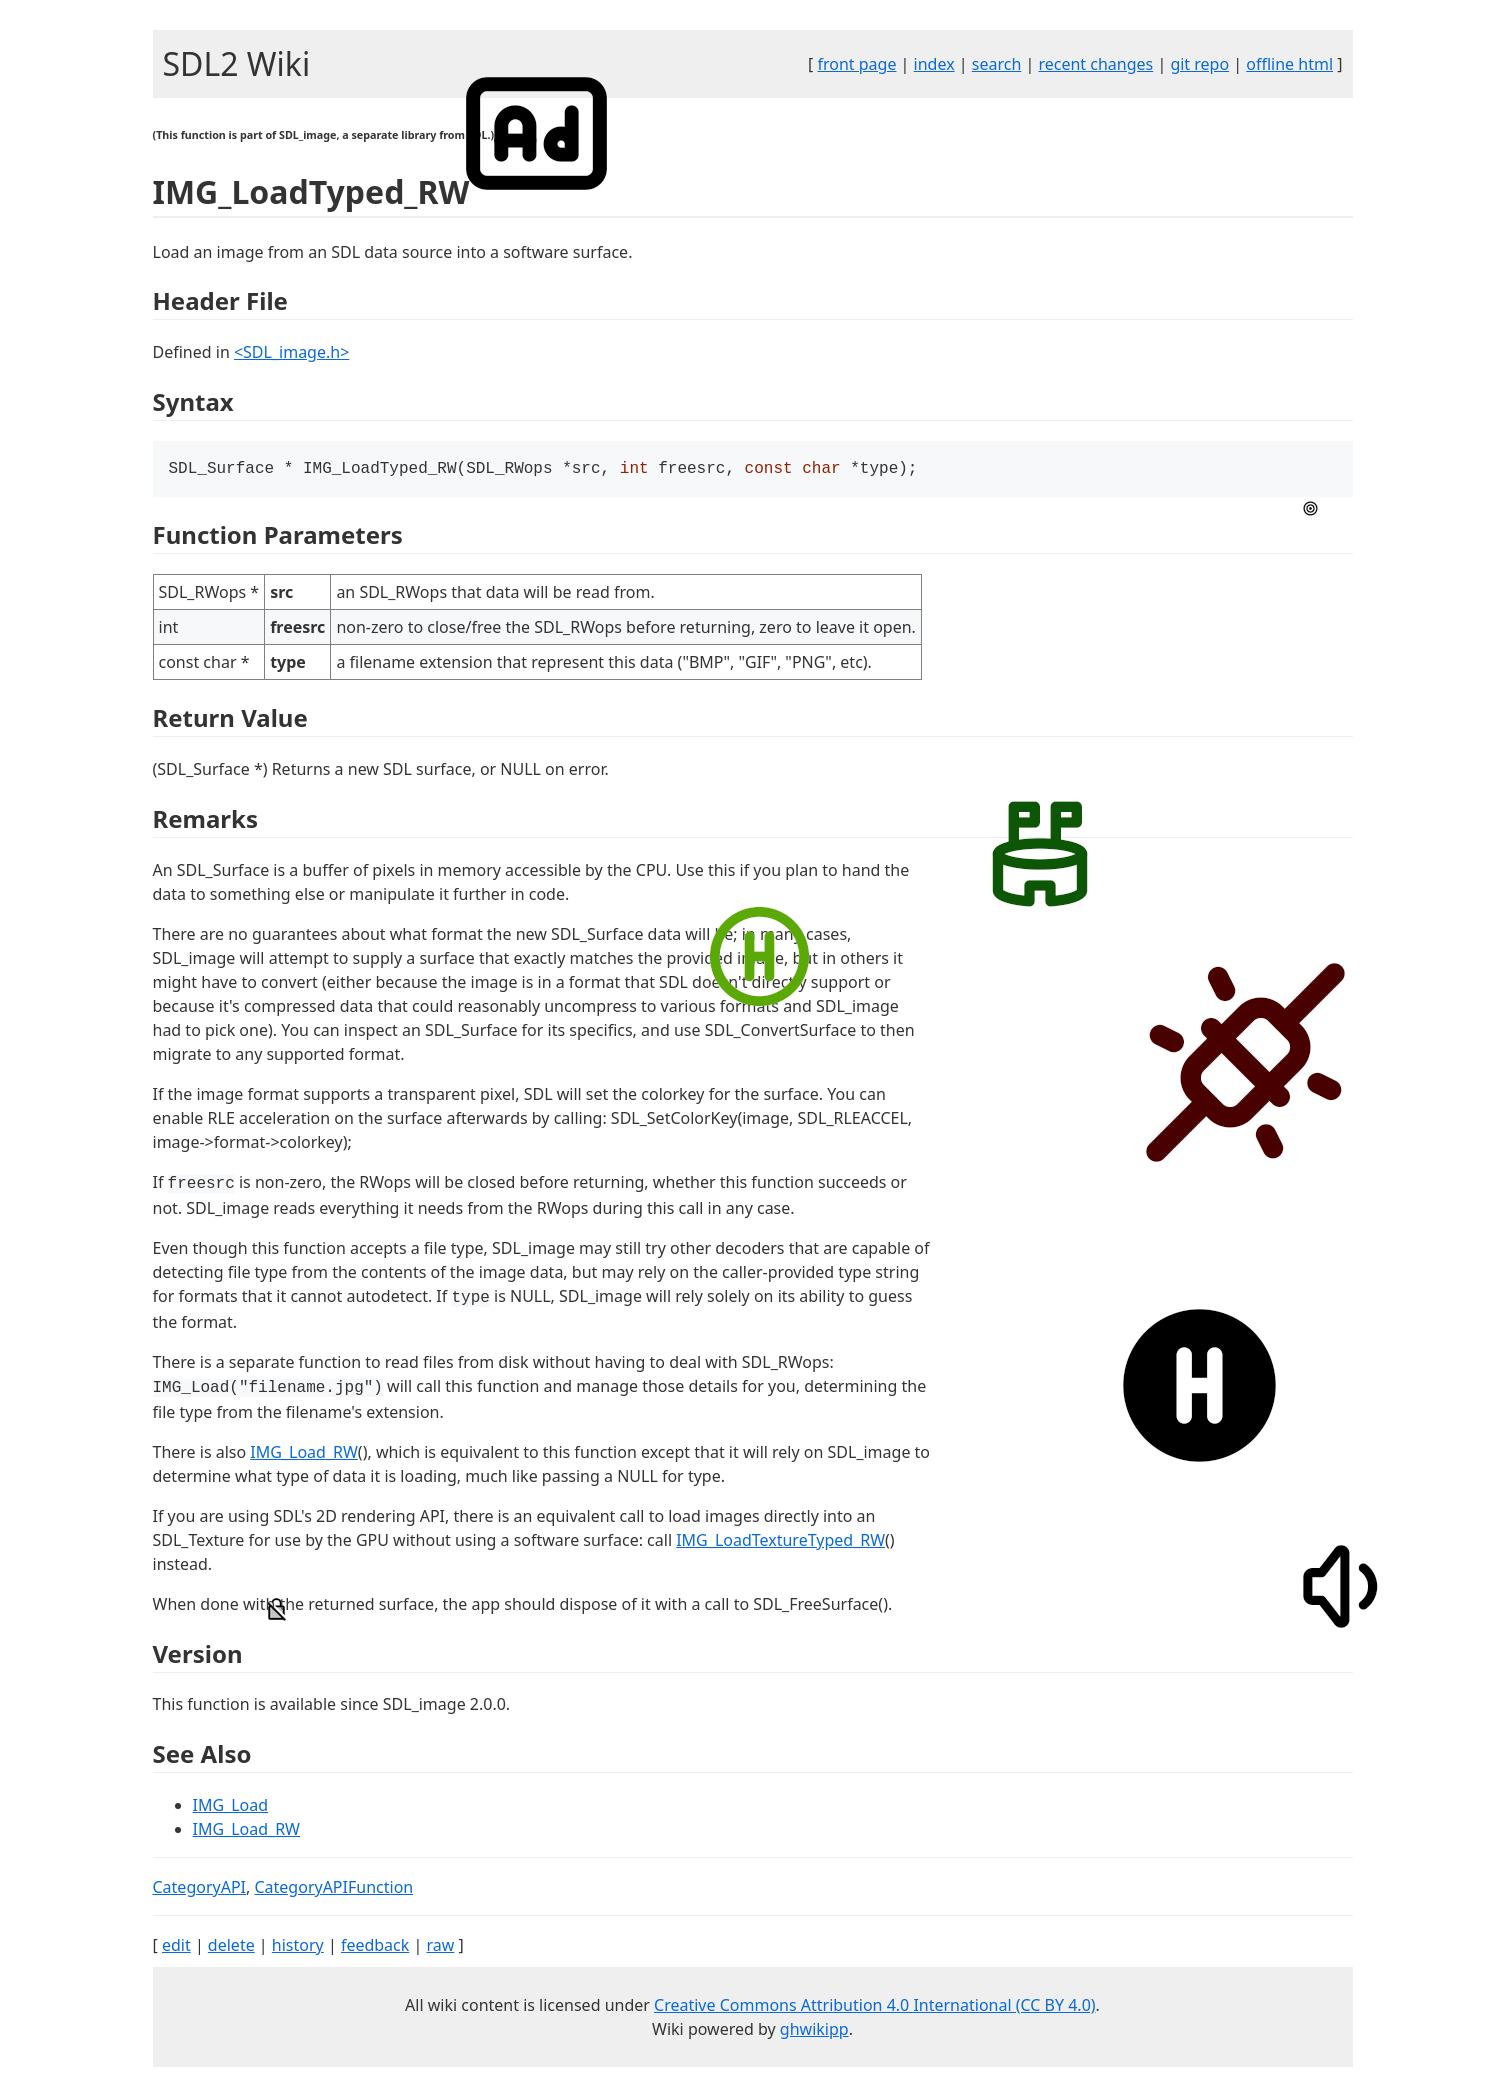 This screenshot has width=1505, height=2099. What do you see at coordinates (1245, 1062) in the screenshot?
I see `indicates an active connection or link` at bounding box center [1245, 1062].